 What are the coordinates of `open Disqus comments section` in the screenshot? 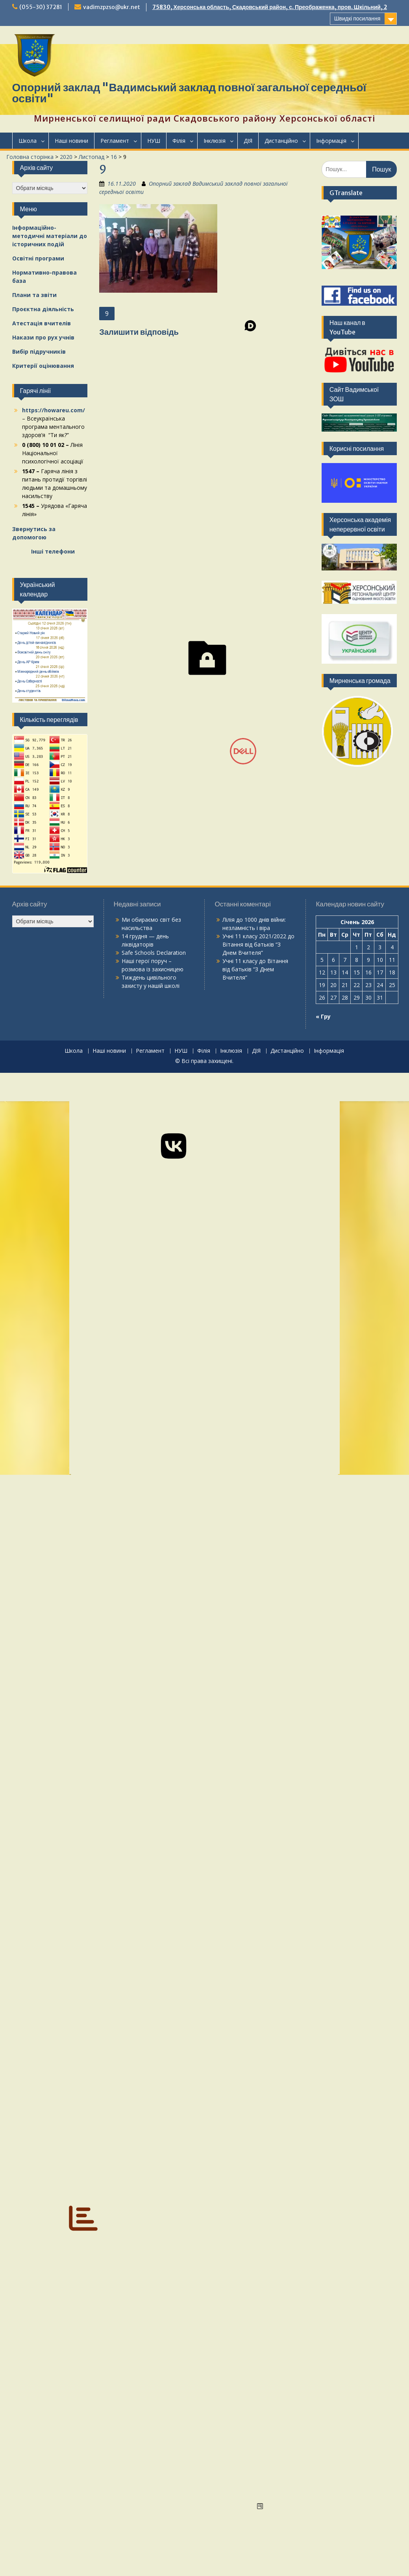 It's located at (250, 326).